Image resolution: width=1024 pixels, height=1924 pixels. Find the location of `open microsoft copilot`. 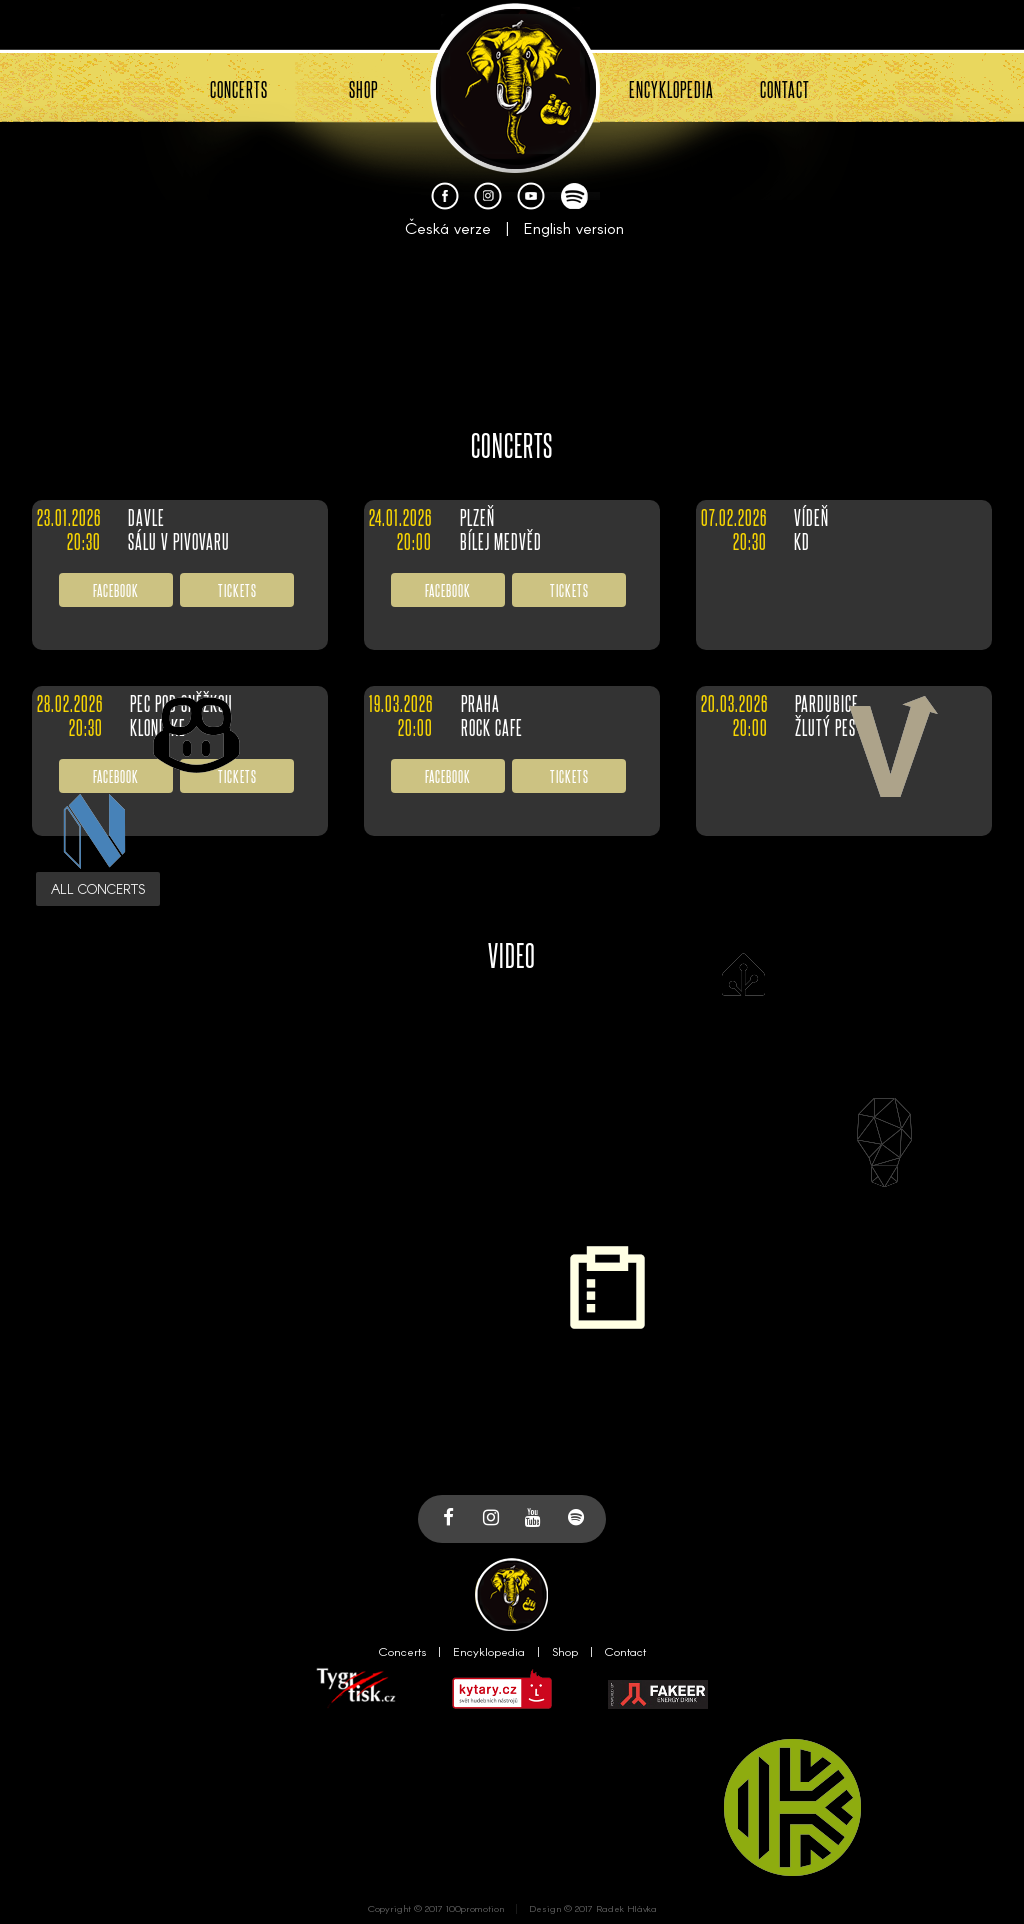

open microsoft copilot is located at coordinates (196, 734).